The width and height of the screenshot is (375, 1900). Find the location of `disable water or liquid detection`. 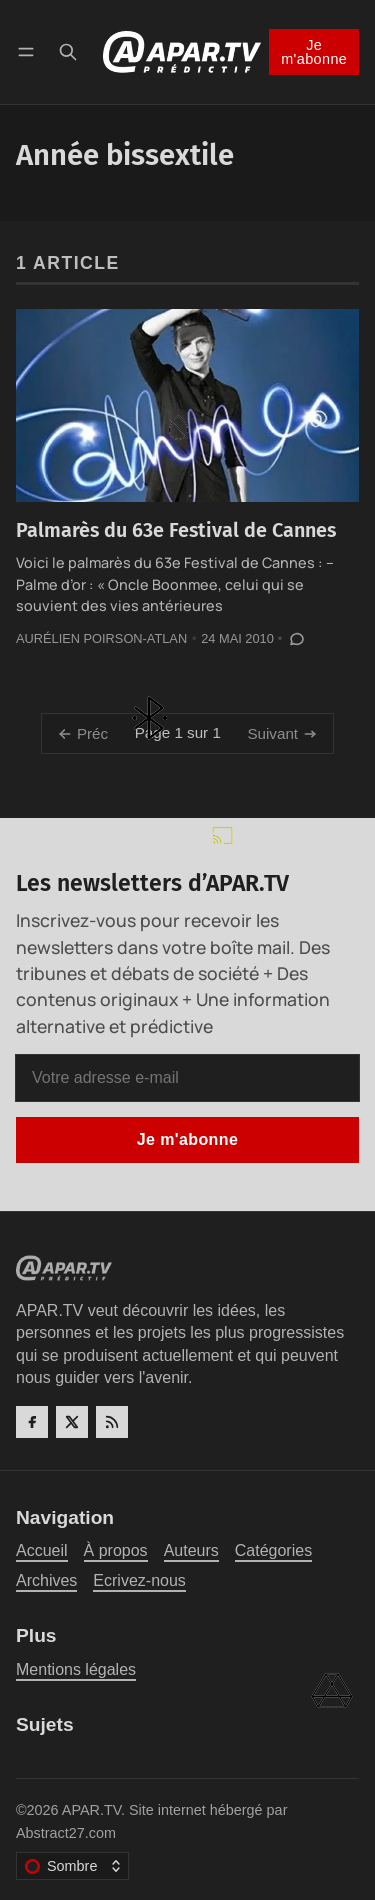

disable water or liquid detection is located at coordinates (178, 428).